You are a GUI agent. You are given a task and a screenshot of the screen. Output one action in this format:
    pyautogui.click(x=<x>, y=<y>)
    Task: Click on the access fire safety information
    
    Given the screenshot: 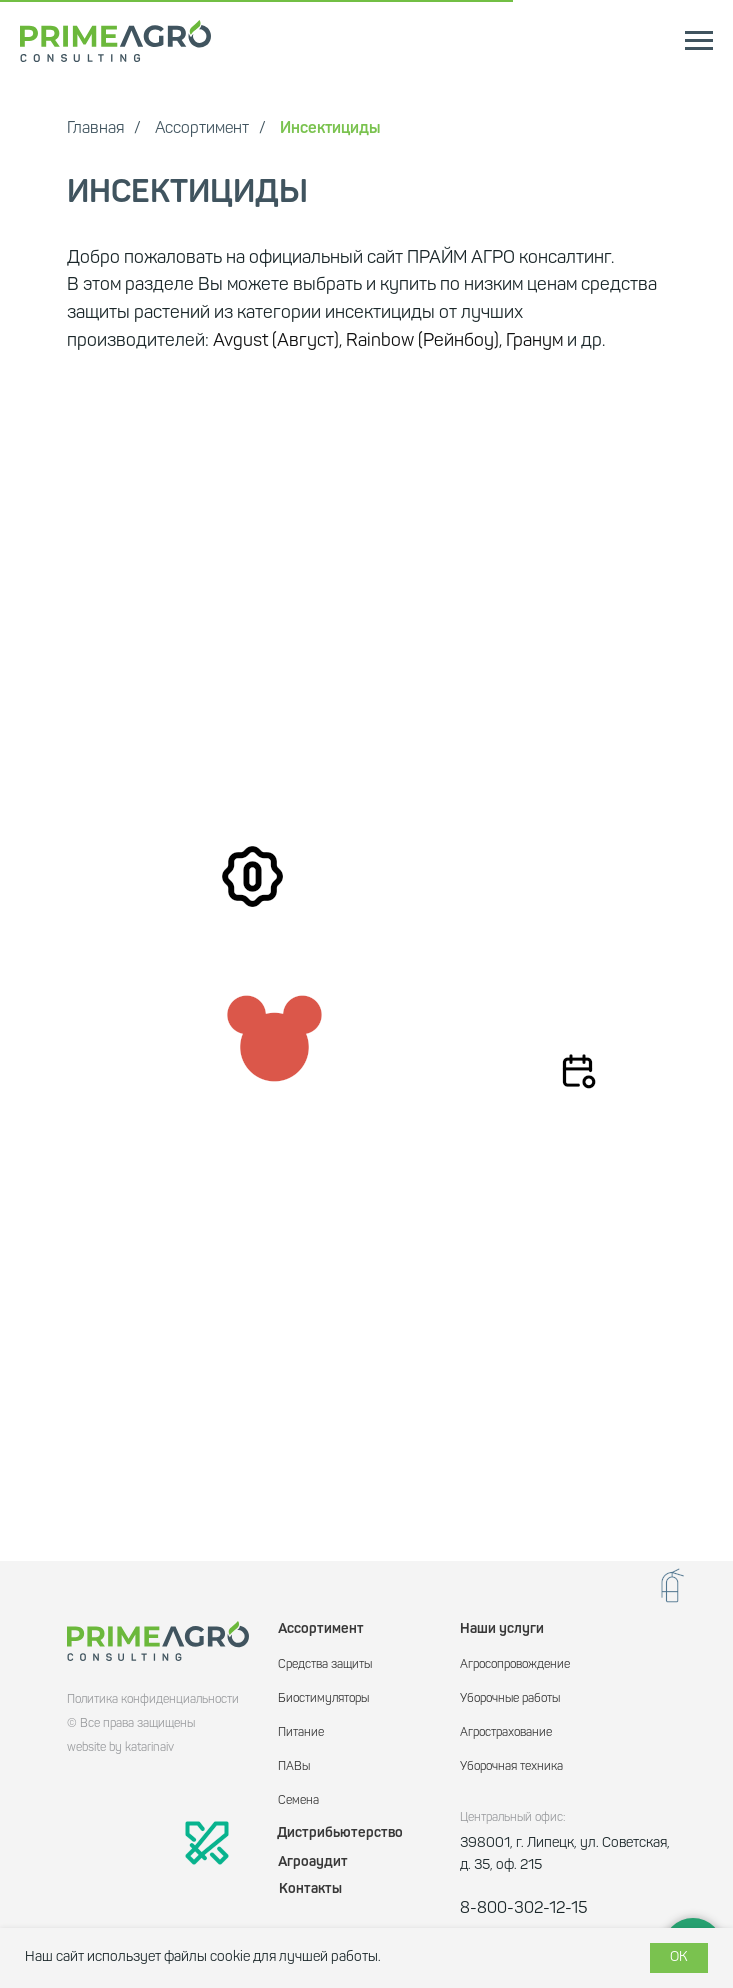 What is the action you would take?
    pyautogui.click(x=671, y=1586)
    